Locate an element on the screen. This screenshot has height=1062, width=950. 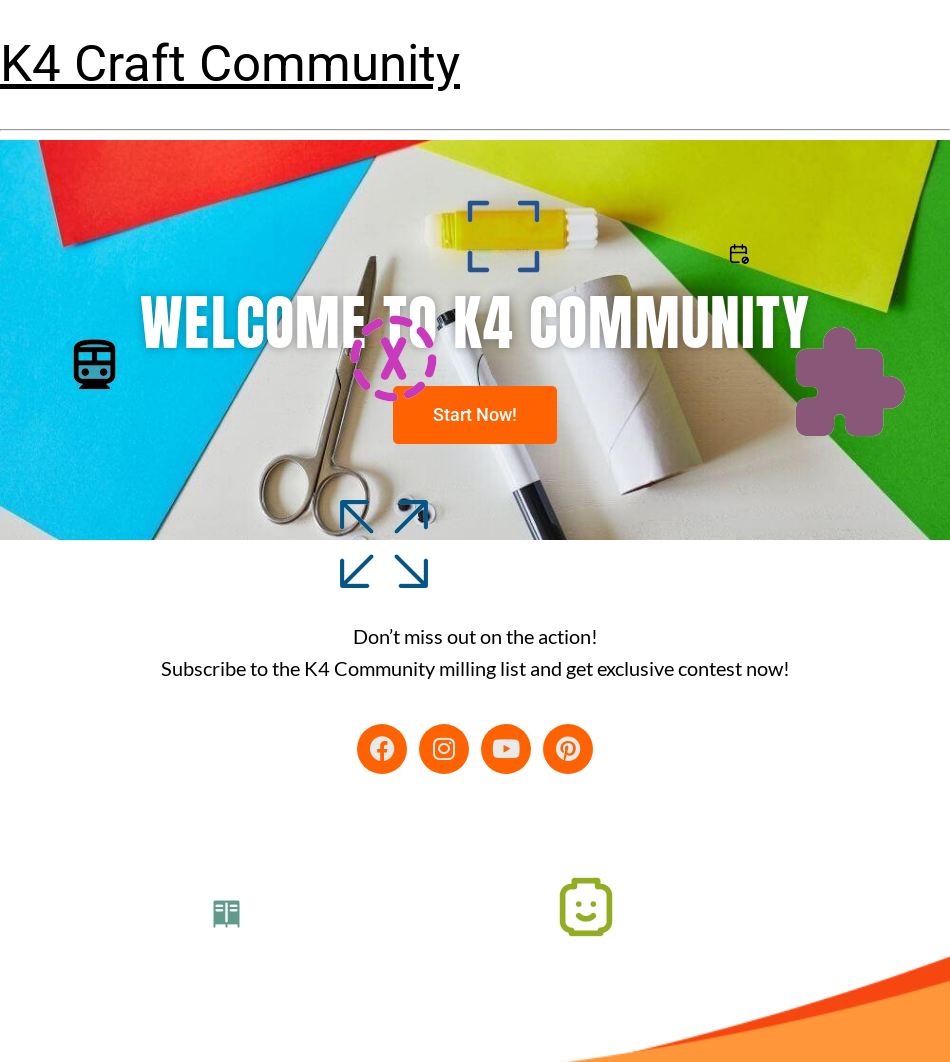
access storage lockers is located at coordinates (226, 913).